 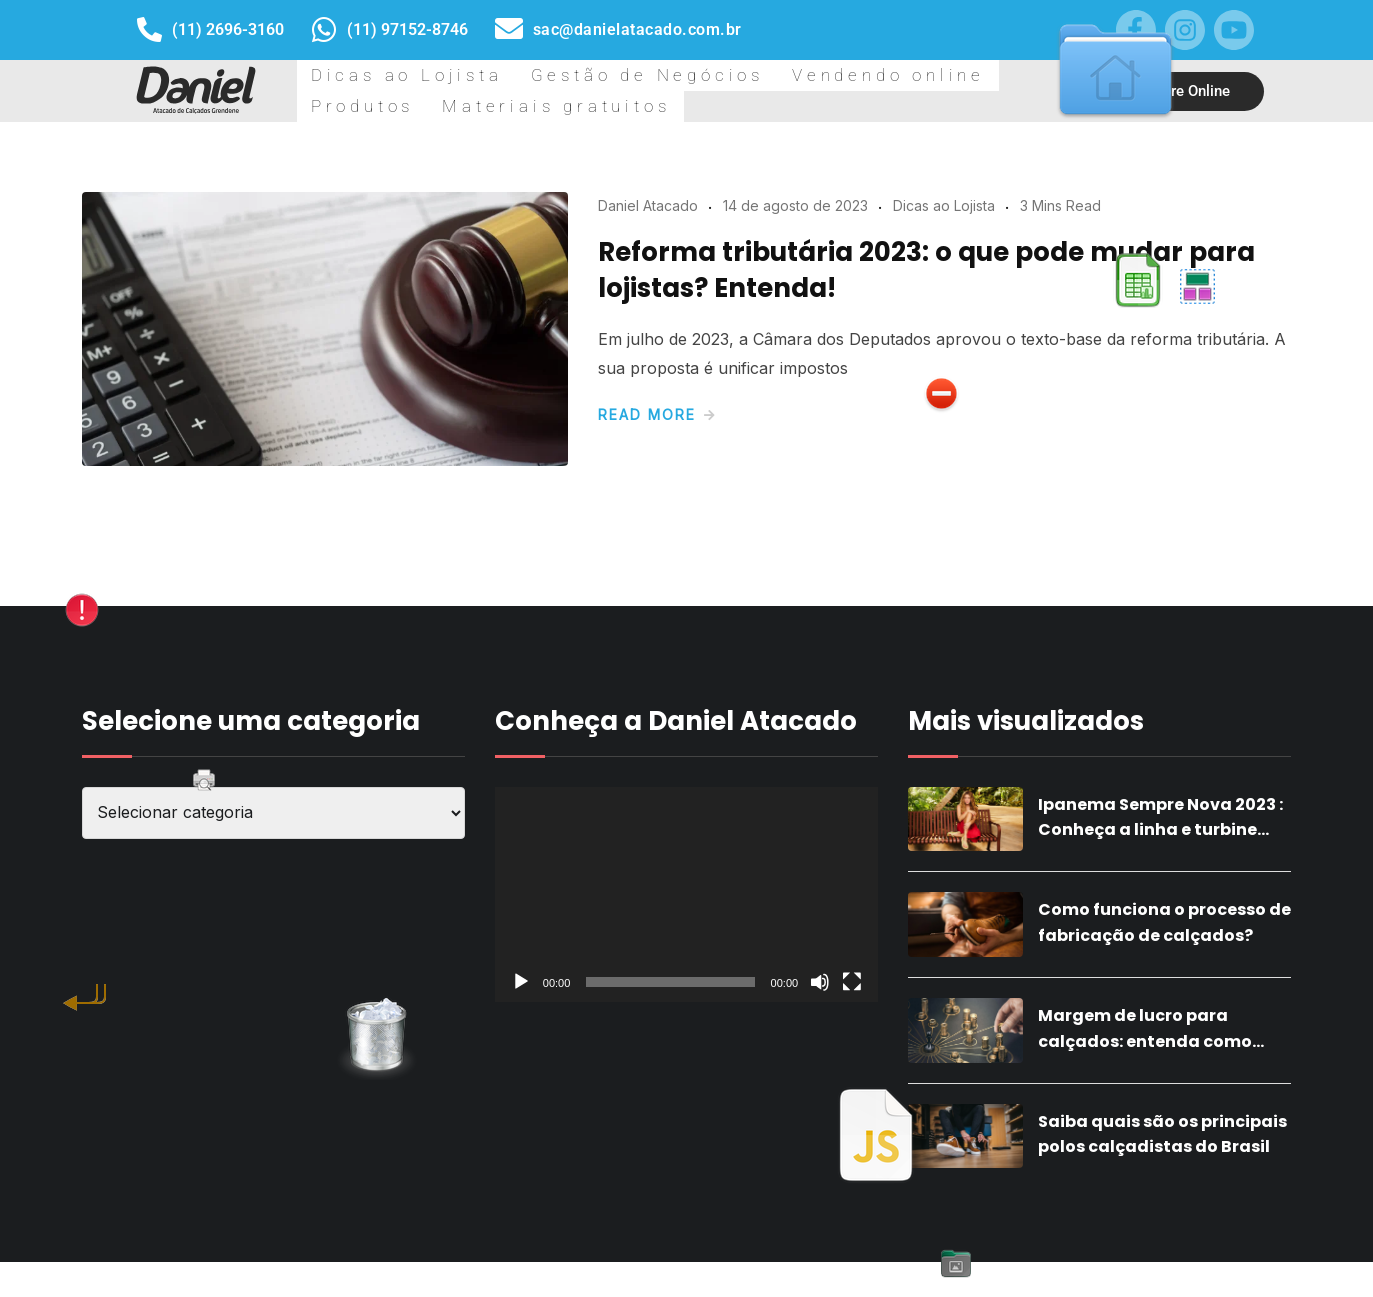 I want to click on reply to all recipients of an email, so click(x=84, y=994).